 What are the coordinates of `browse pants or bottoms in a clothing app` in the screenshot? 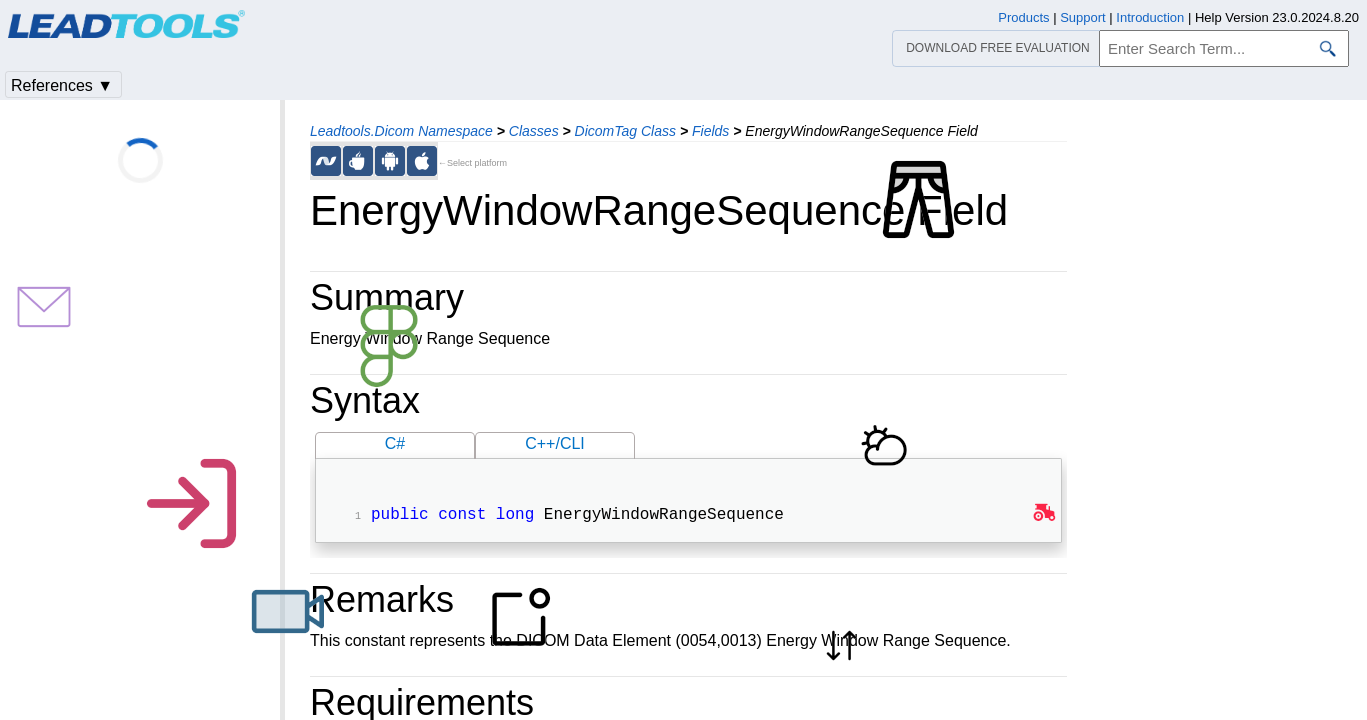 It's located at (918, 199).